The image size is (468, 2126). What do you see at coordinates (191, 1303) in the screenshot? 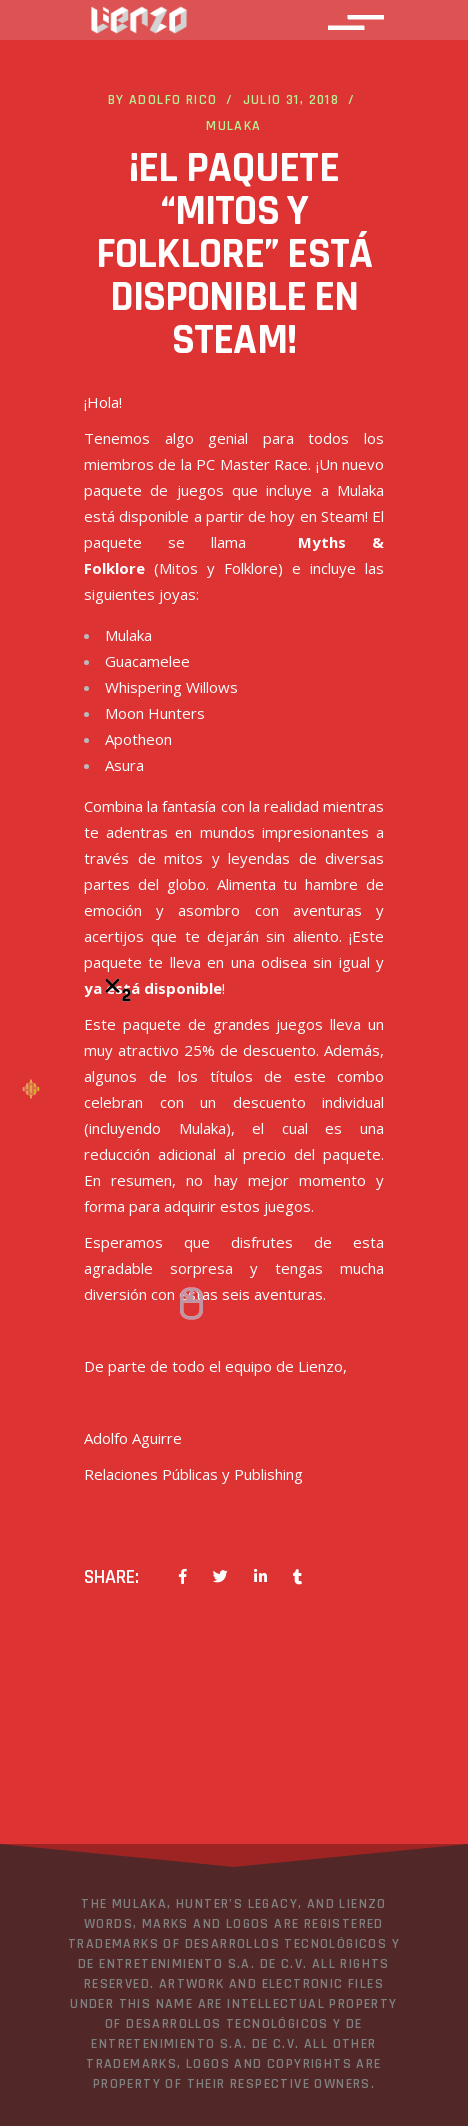
I see `indicates left mouse button click action` at bounding box center [191, 1303].